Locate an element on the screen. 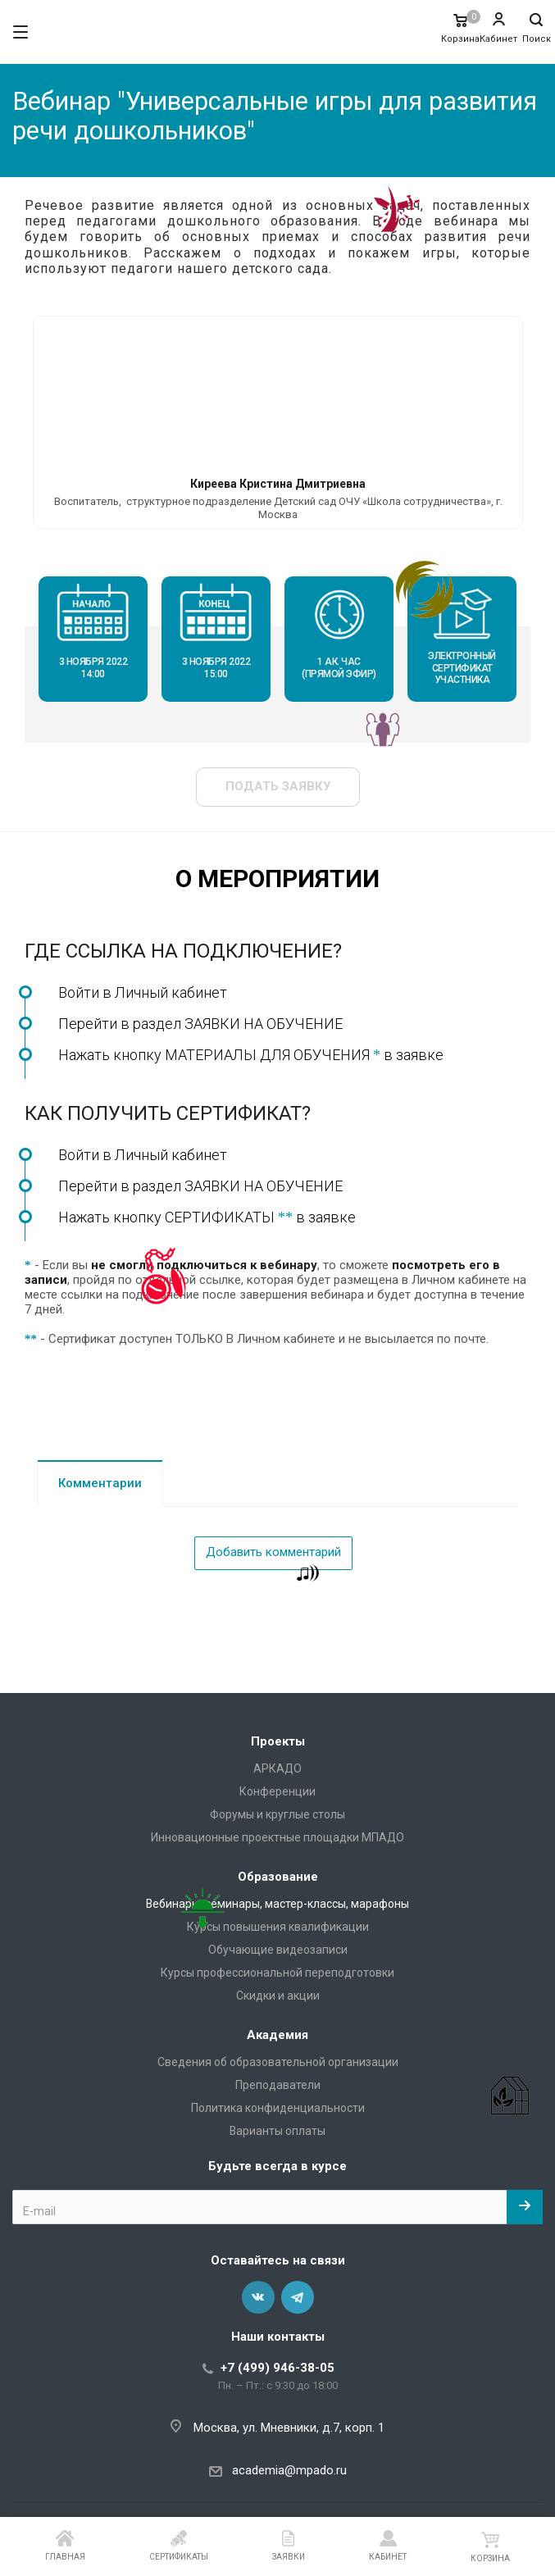 The height and width of the screenshot is (2576, 555). audio or sound is currently enabled is located at coordinates (307, 1572).